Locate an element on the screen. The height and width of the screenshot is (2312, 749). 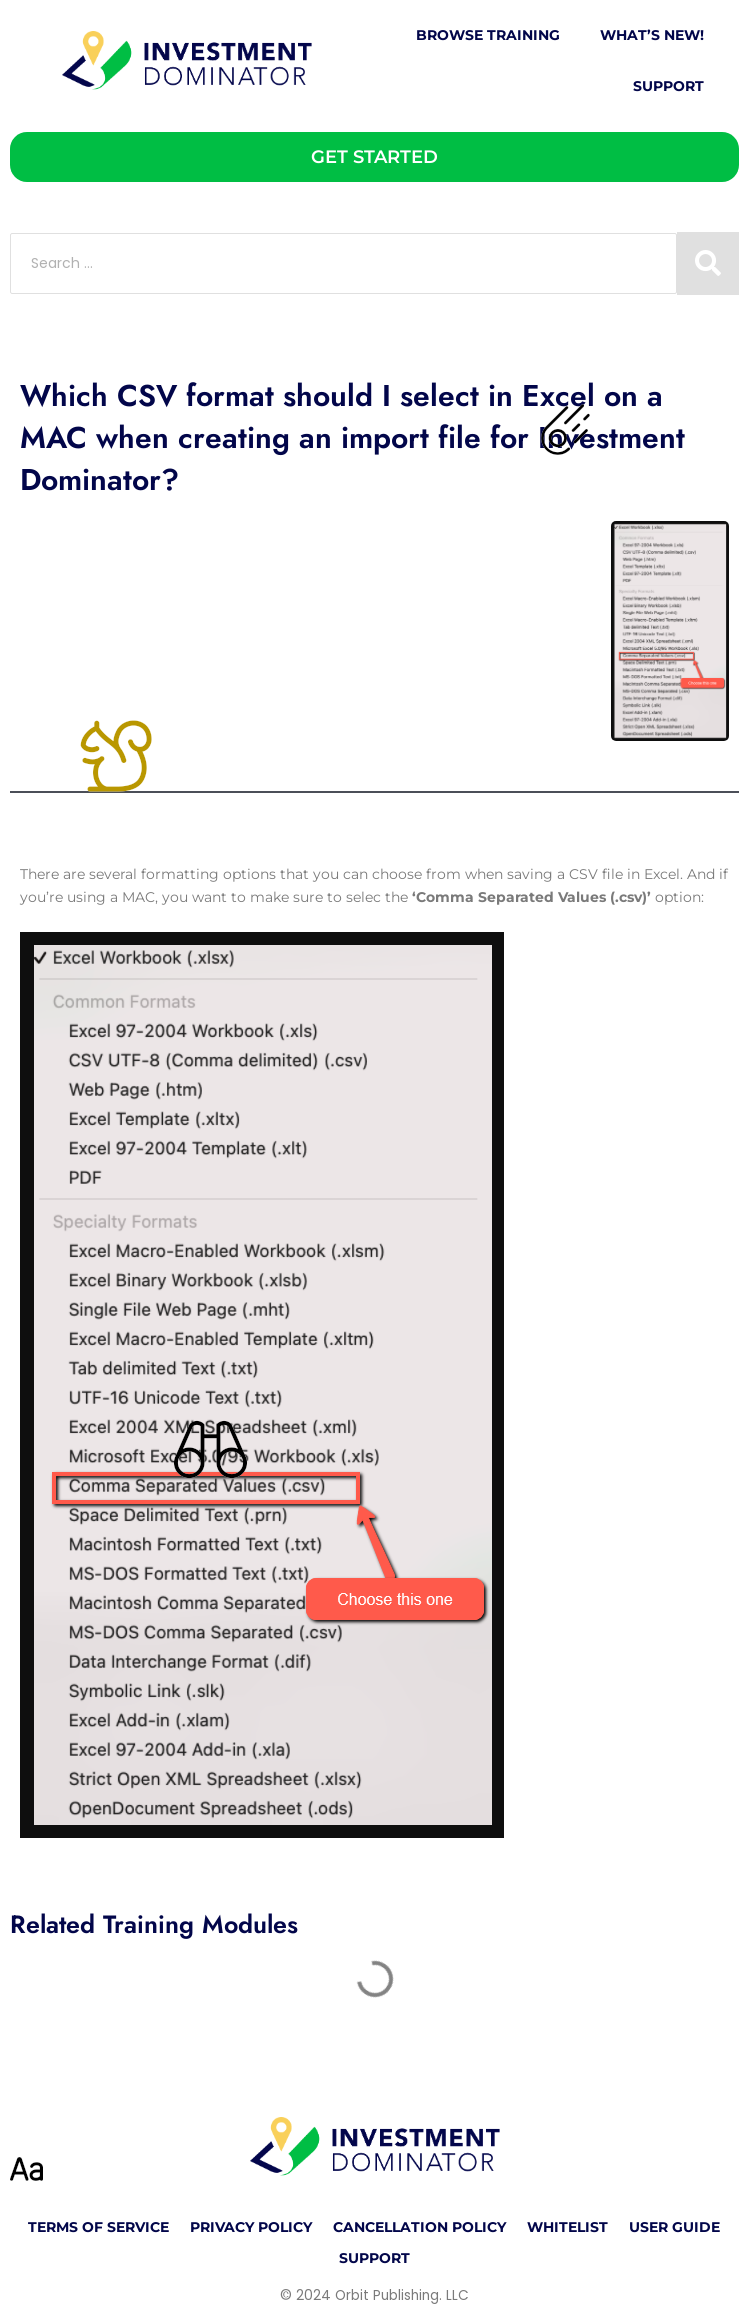
access GitHub's saved or stashed content is located at coordinates (114, 754).